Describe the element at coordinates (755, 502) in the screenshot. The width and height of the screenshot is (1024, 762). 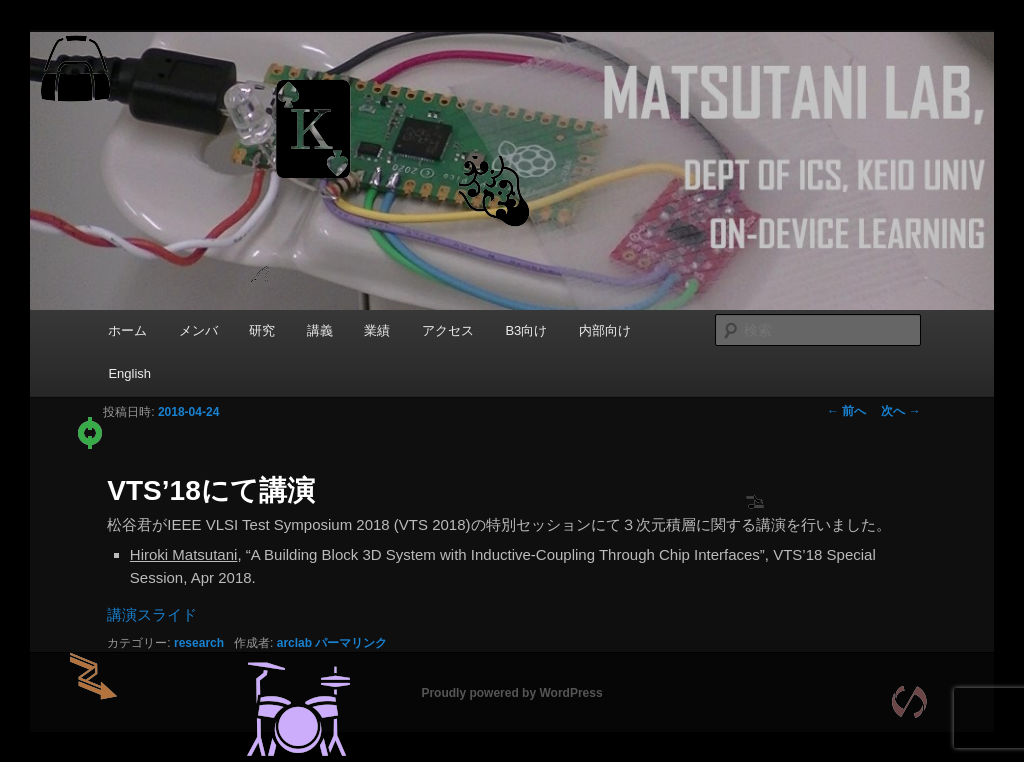
I see `adjust audio pitch settings` at that location.